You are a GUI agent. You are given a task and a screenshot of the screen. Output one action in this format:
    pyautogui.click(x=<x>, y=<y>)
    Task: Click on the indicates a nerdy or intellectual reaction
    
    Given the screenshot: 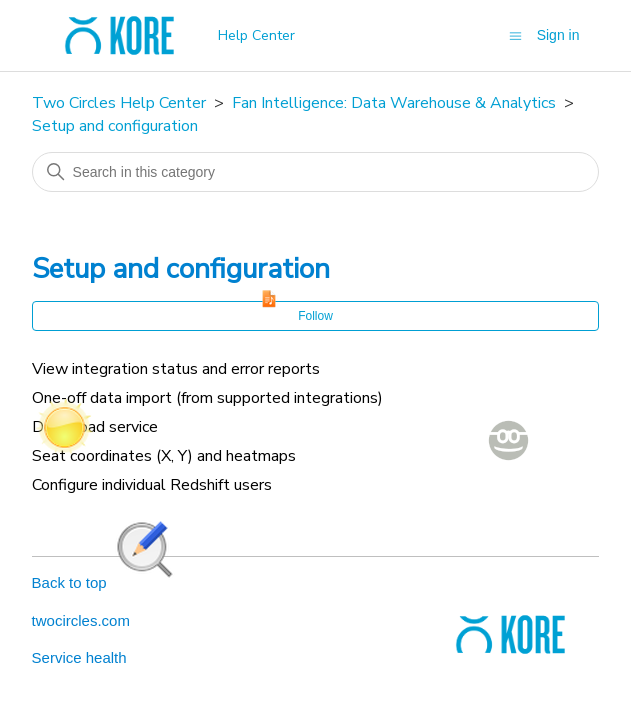 What is the action you would take?
    pyautogui.click(x=508, y=440)
    